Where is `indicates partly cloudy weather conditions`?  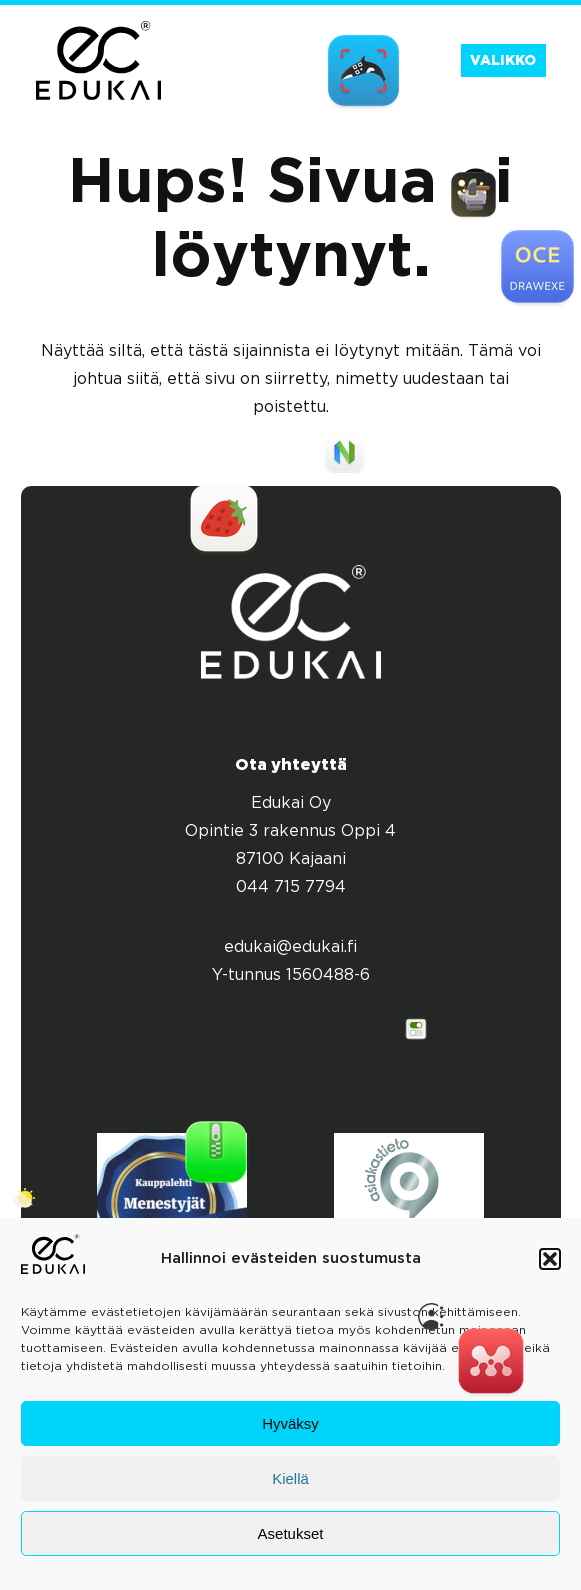
indicates partly cloudy weather conditions is located at coordinates (24, 1198).